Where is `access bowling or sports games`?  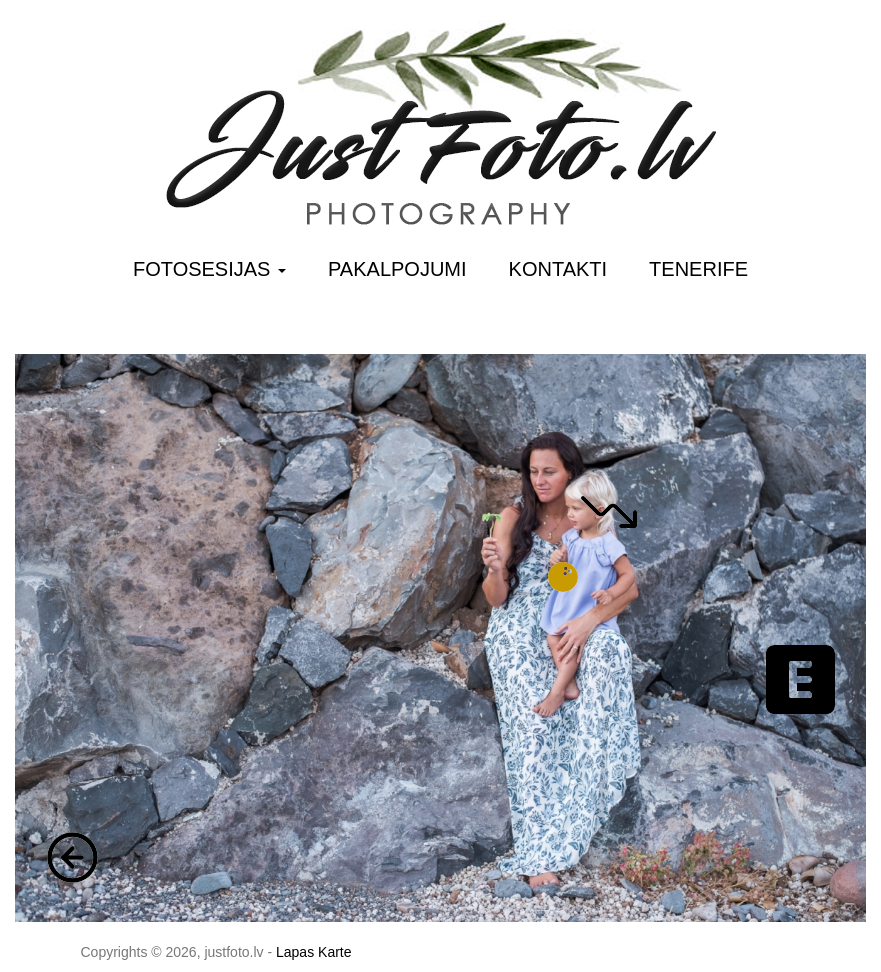
access bowling or sports games is located at coordinates (563, 577).